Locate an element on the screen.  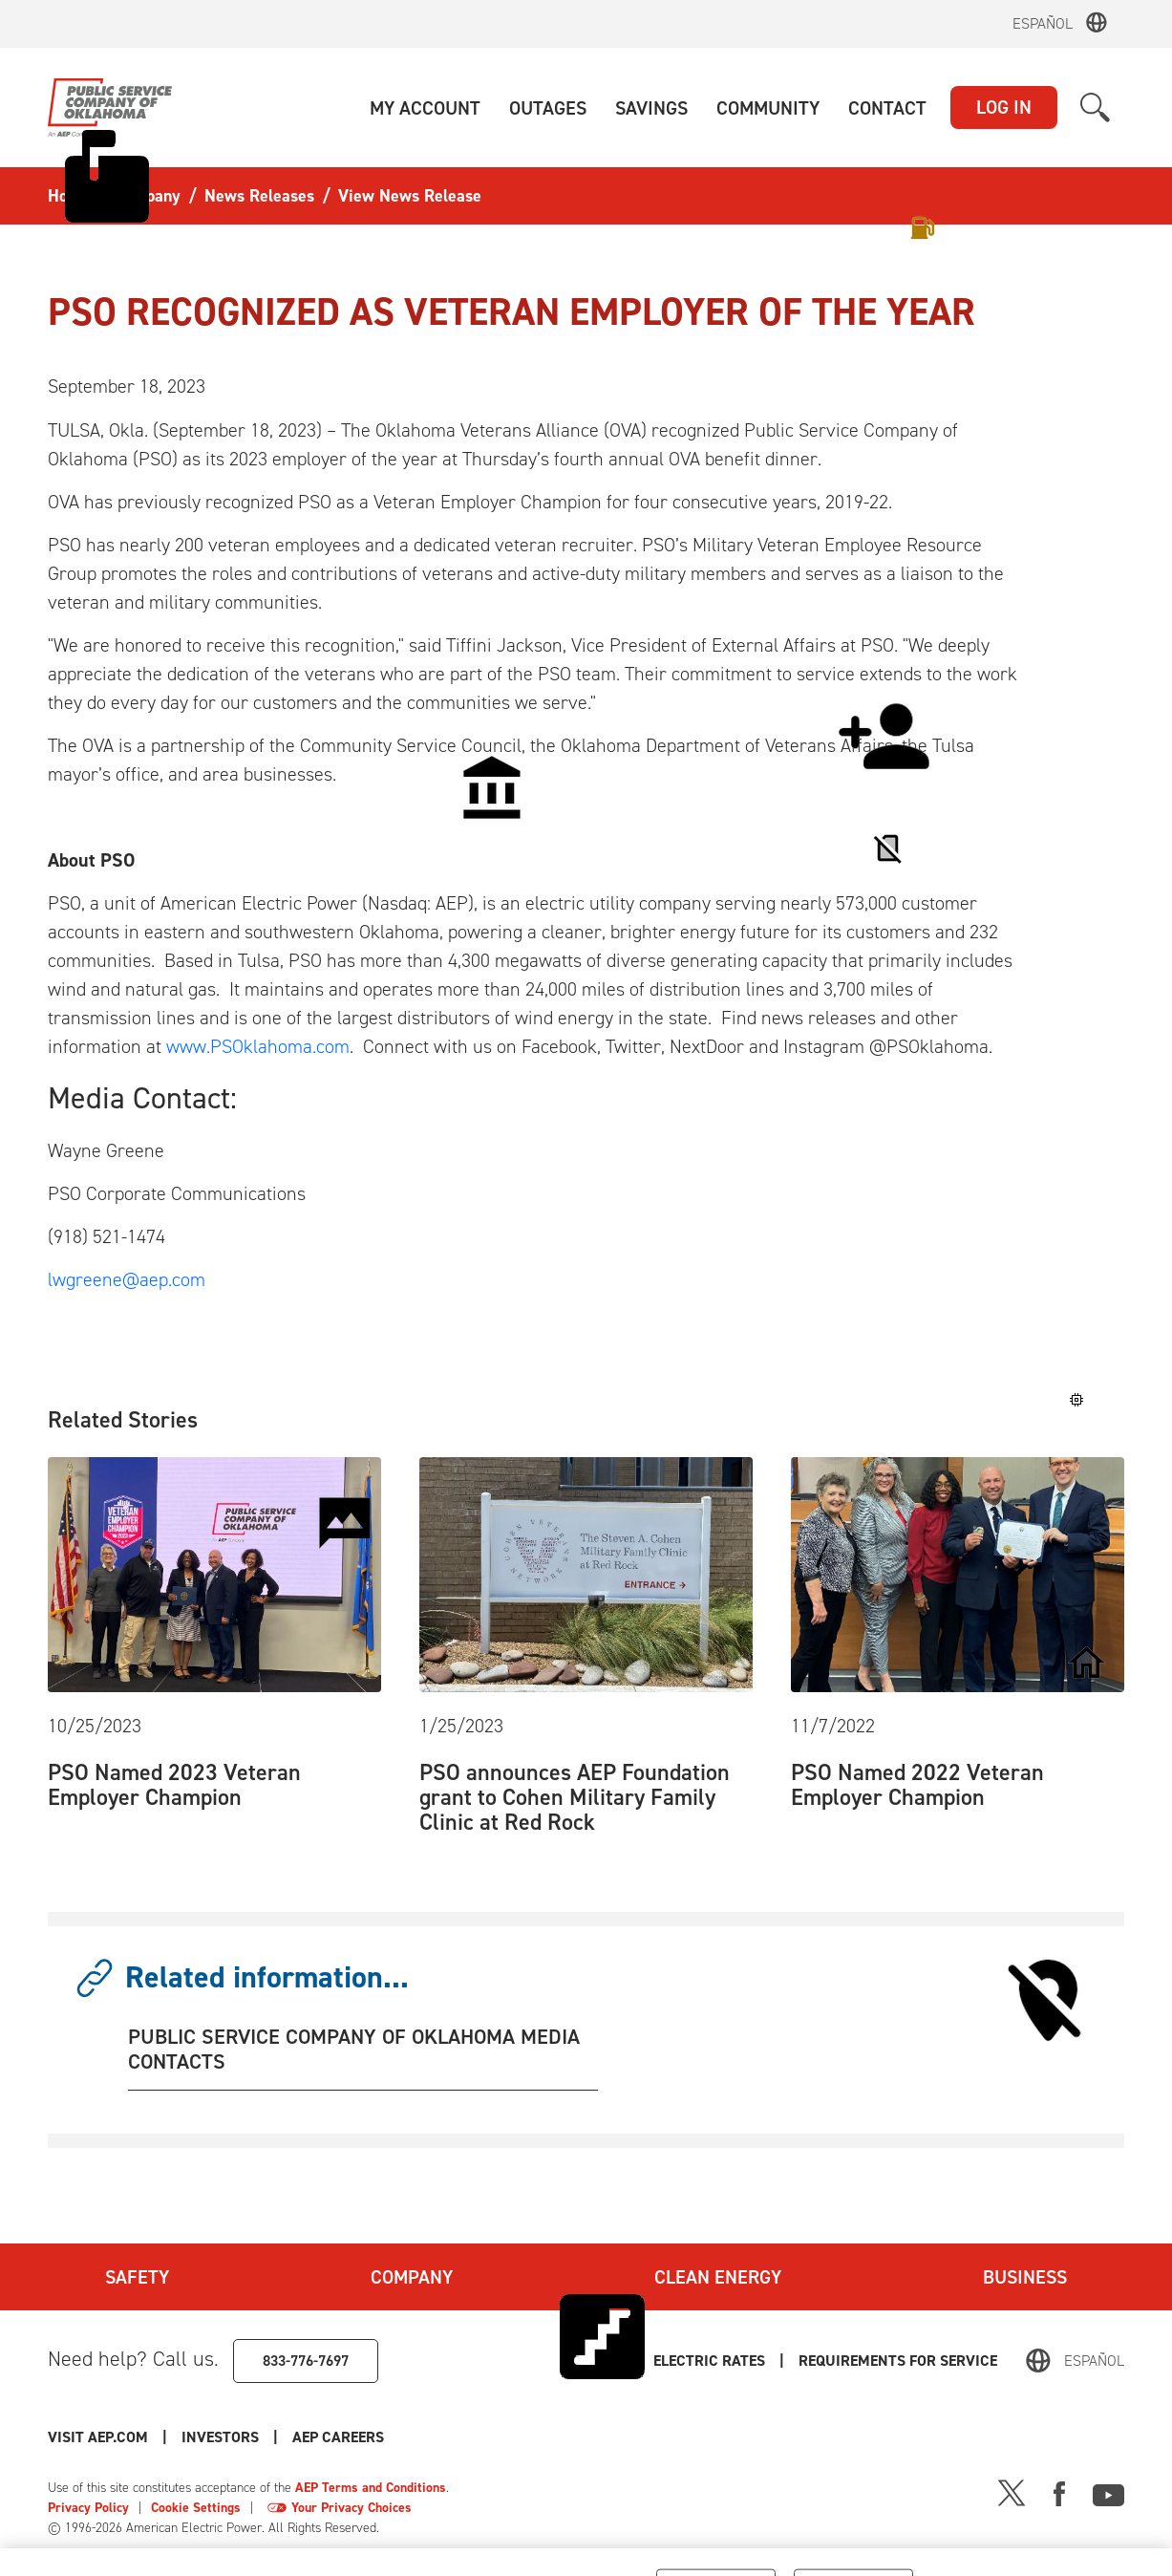
add a new contact is located at coordinates (884, 736).